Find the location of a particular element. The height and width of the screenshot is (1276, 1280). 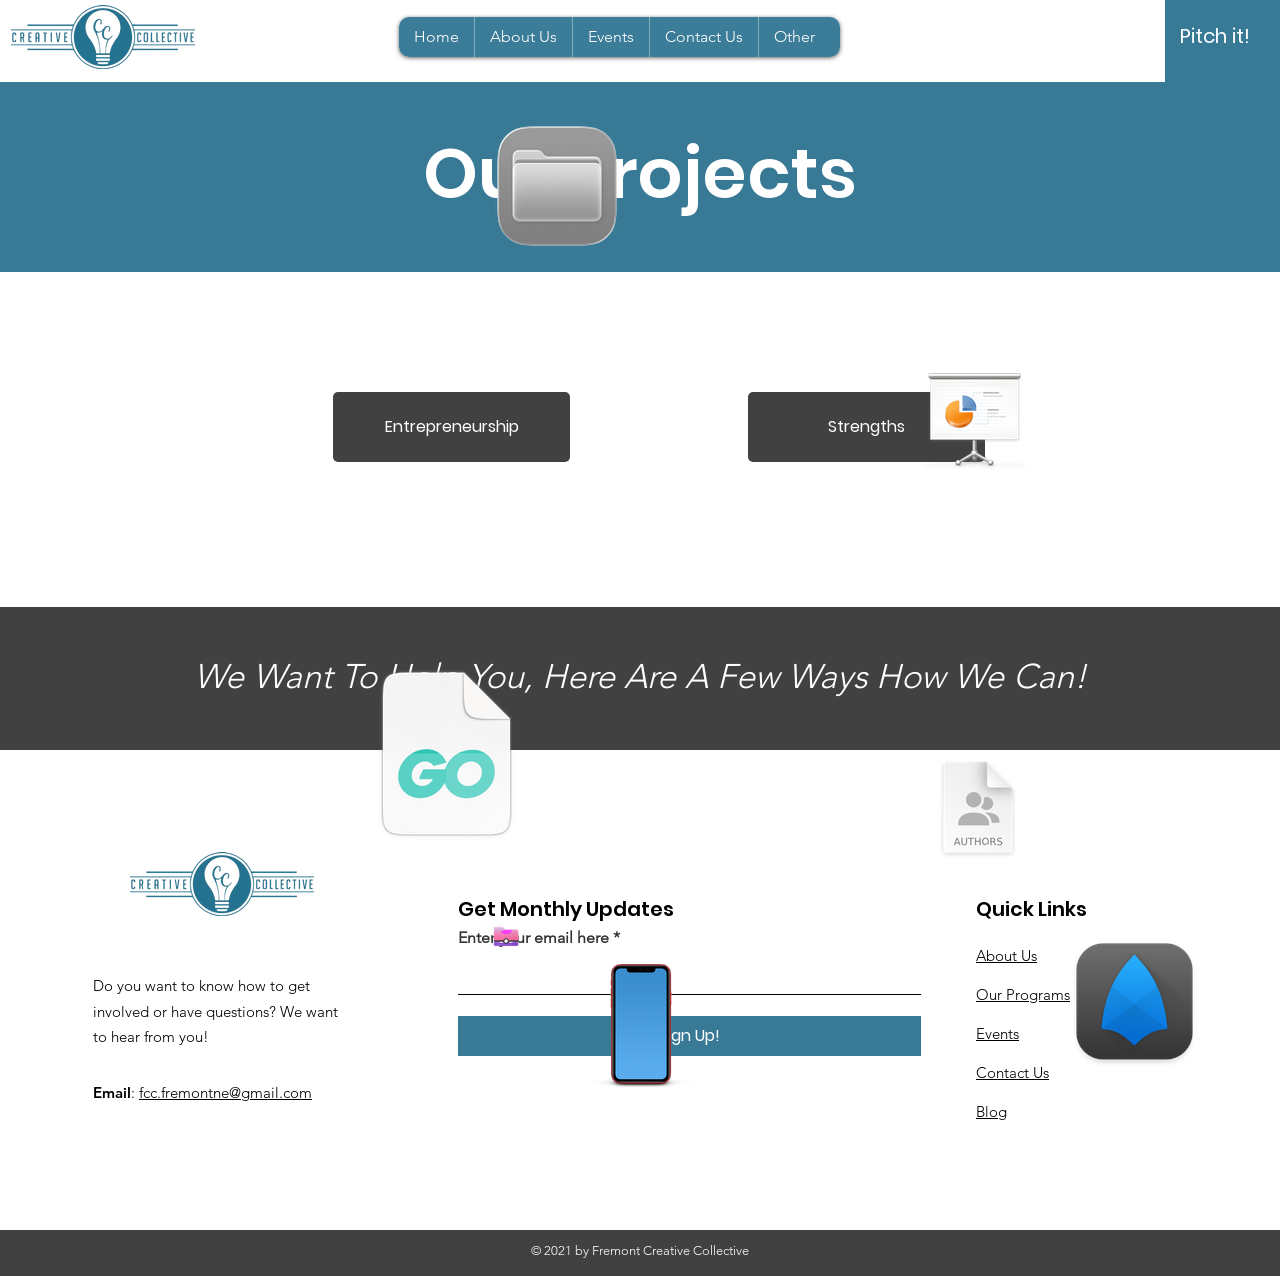

iPhone 11 device icon is located at coordinates (641, 1026).